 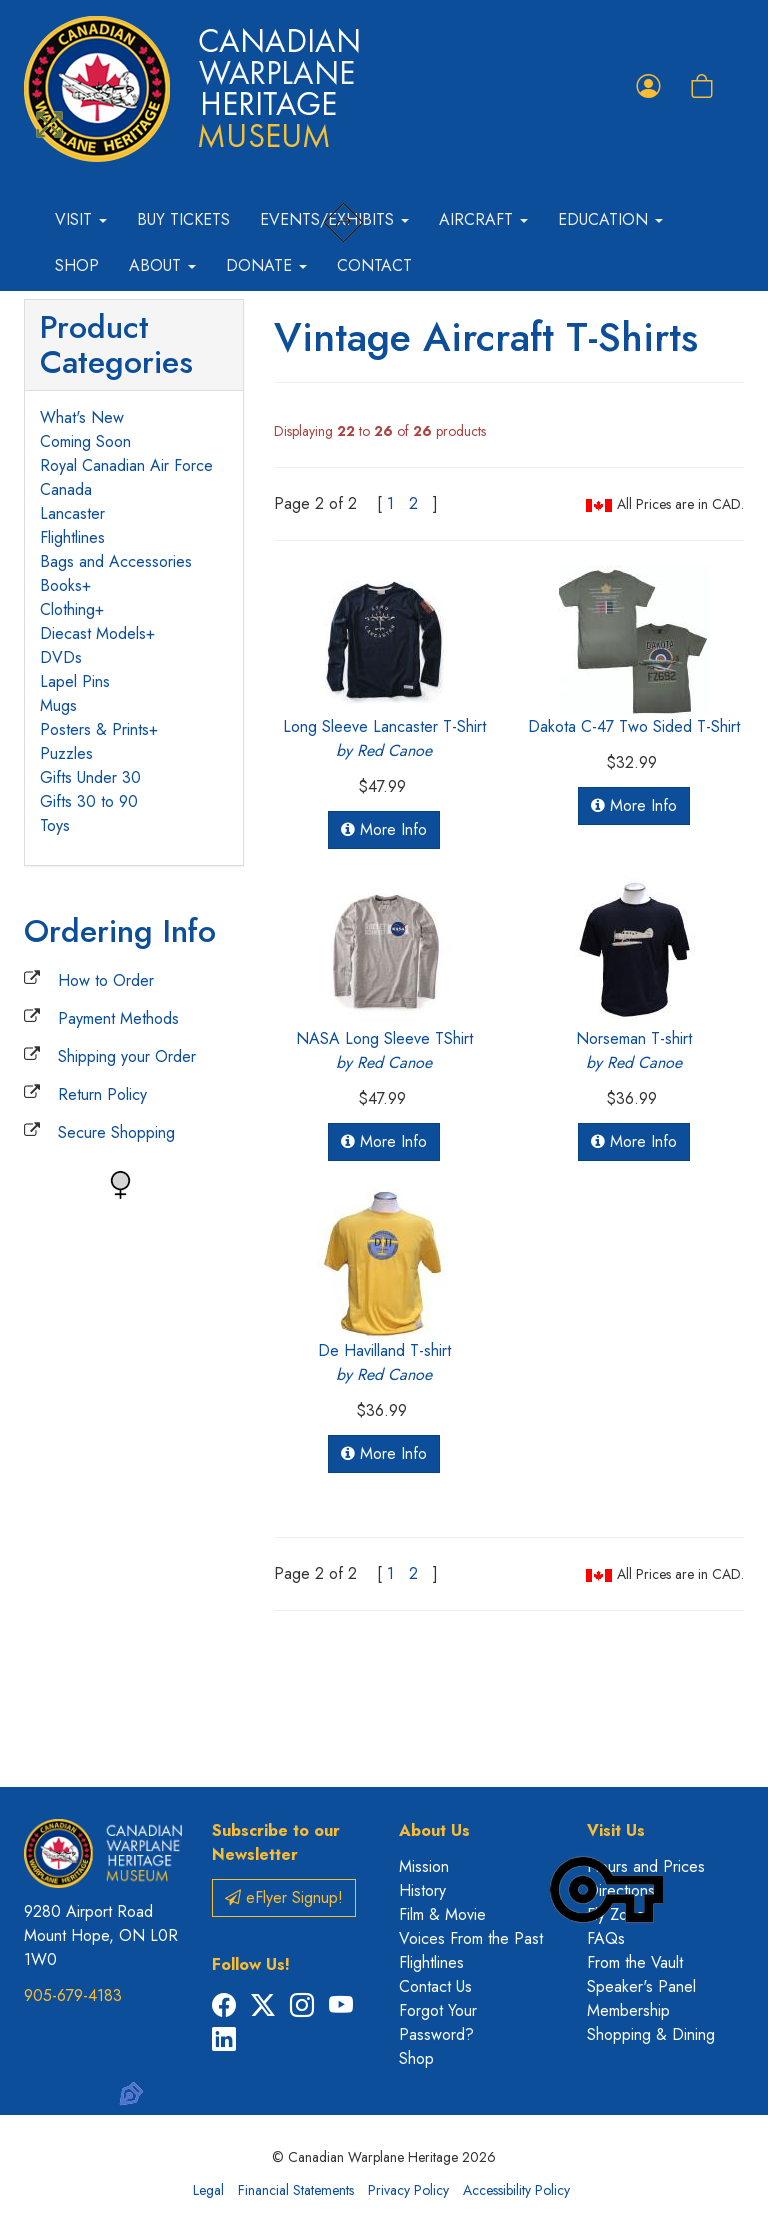 What do you see at coordinates (120, 1184) in the screenshot?
I see `indicates female gender option` at bounding box center [120, 1184].